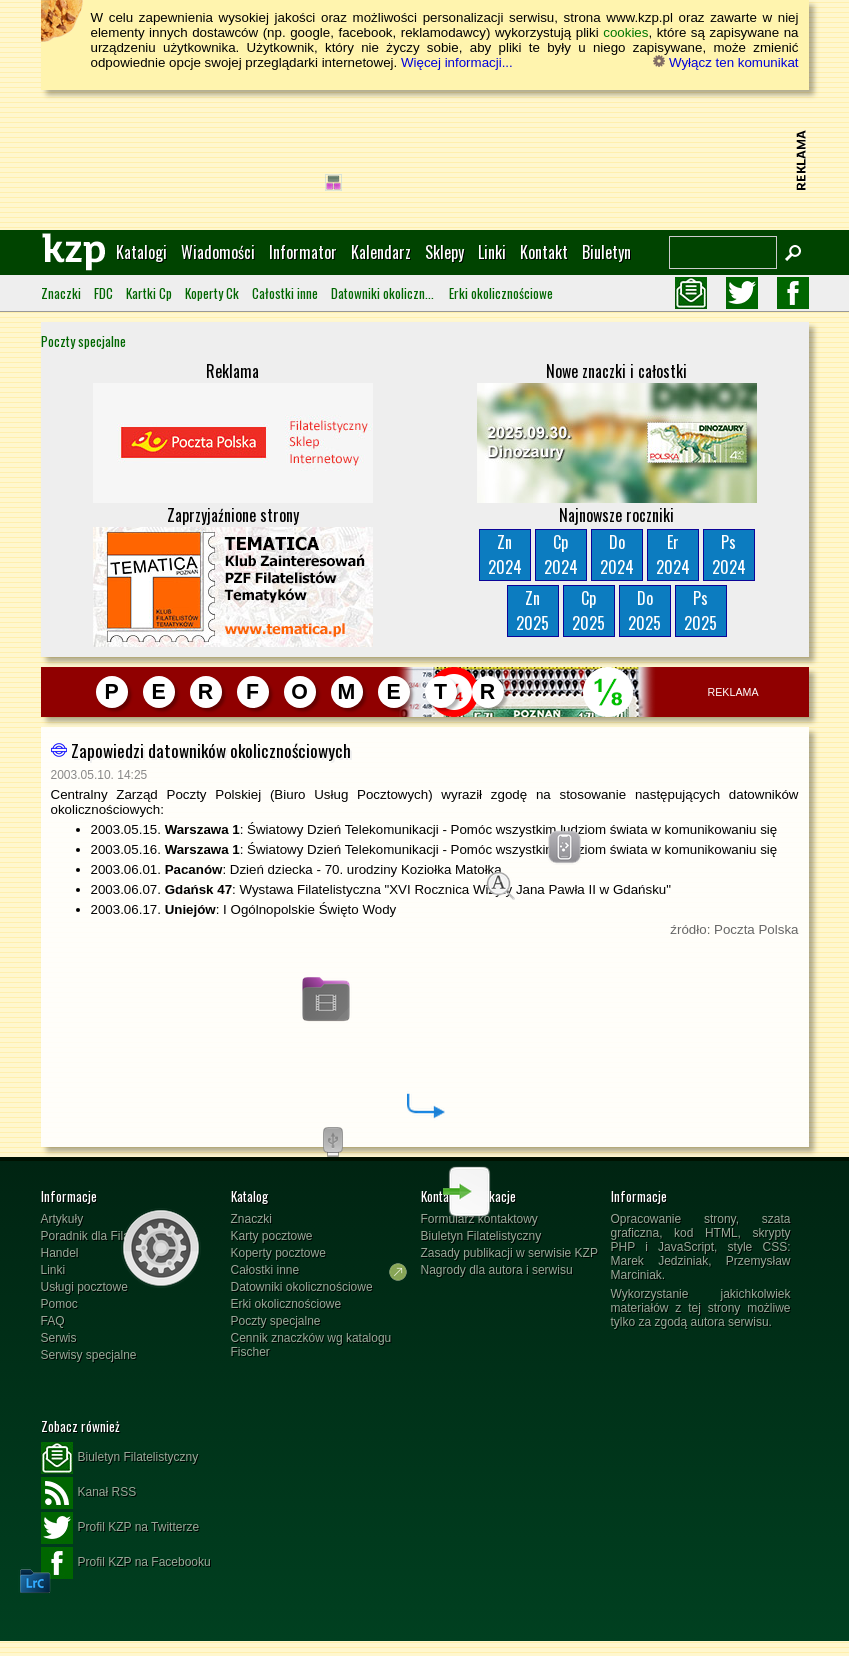 The height and width of the screenshot is (1656, 849). What do you see at coordinates (326, 999) in the screenshot?
I see `open your videos folder` at bounding box center [326, 999].